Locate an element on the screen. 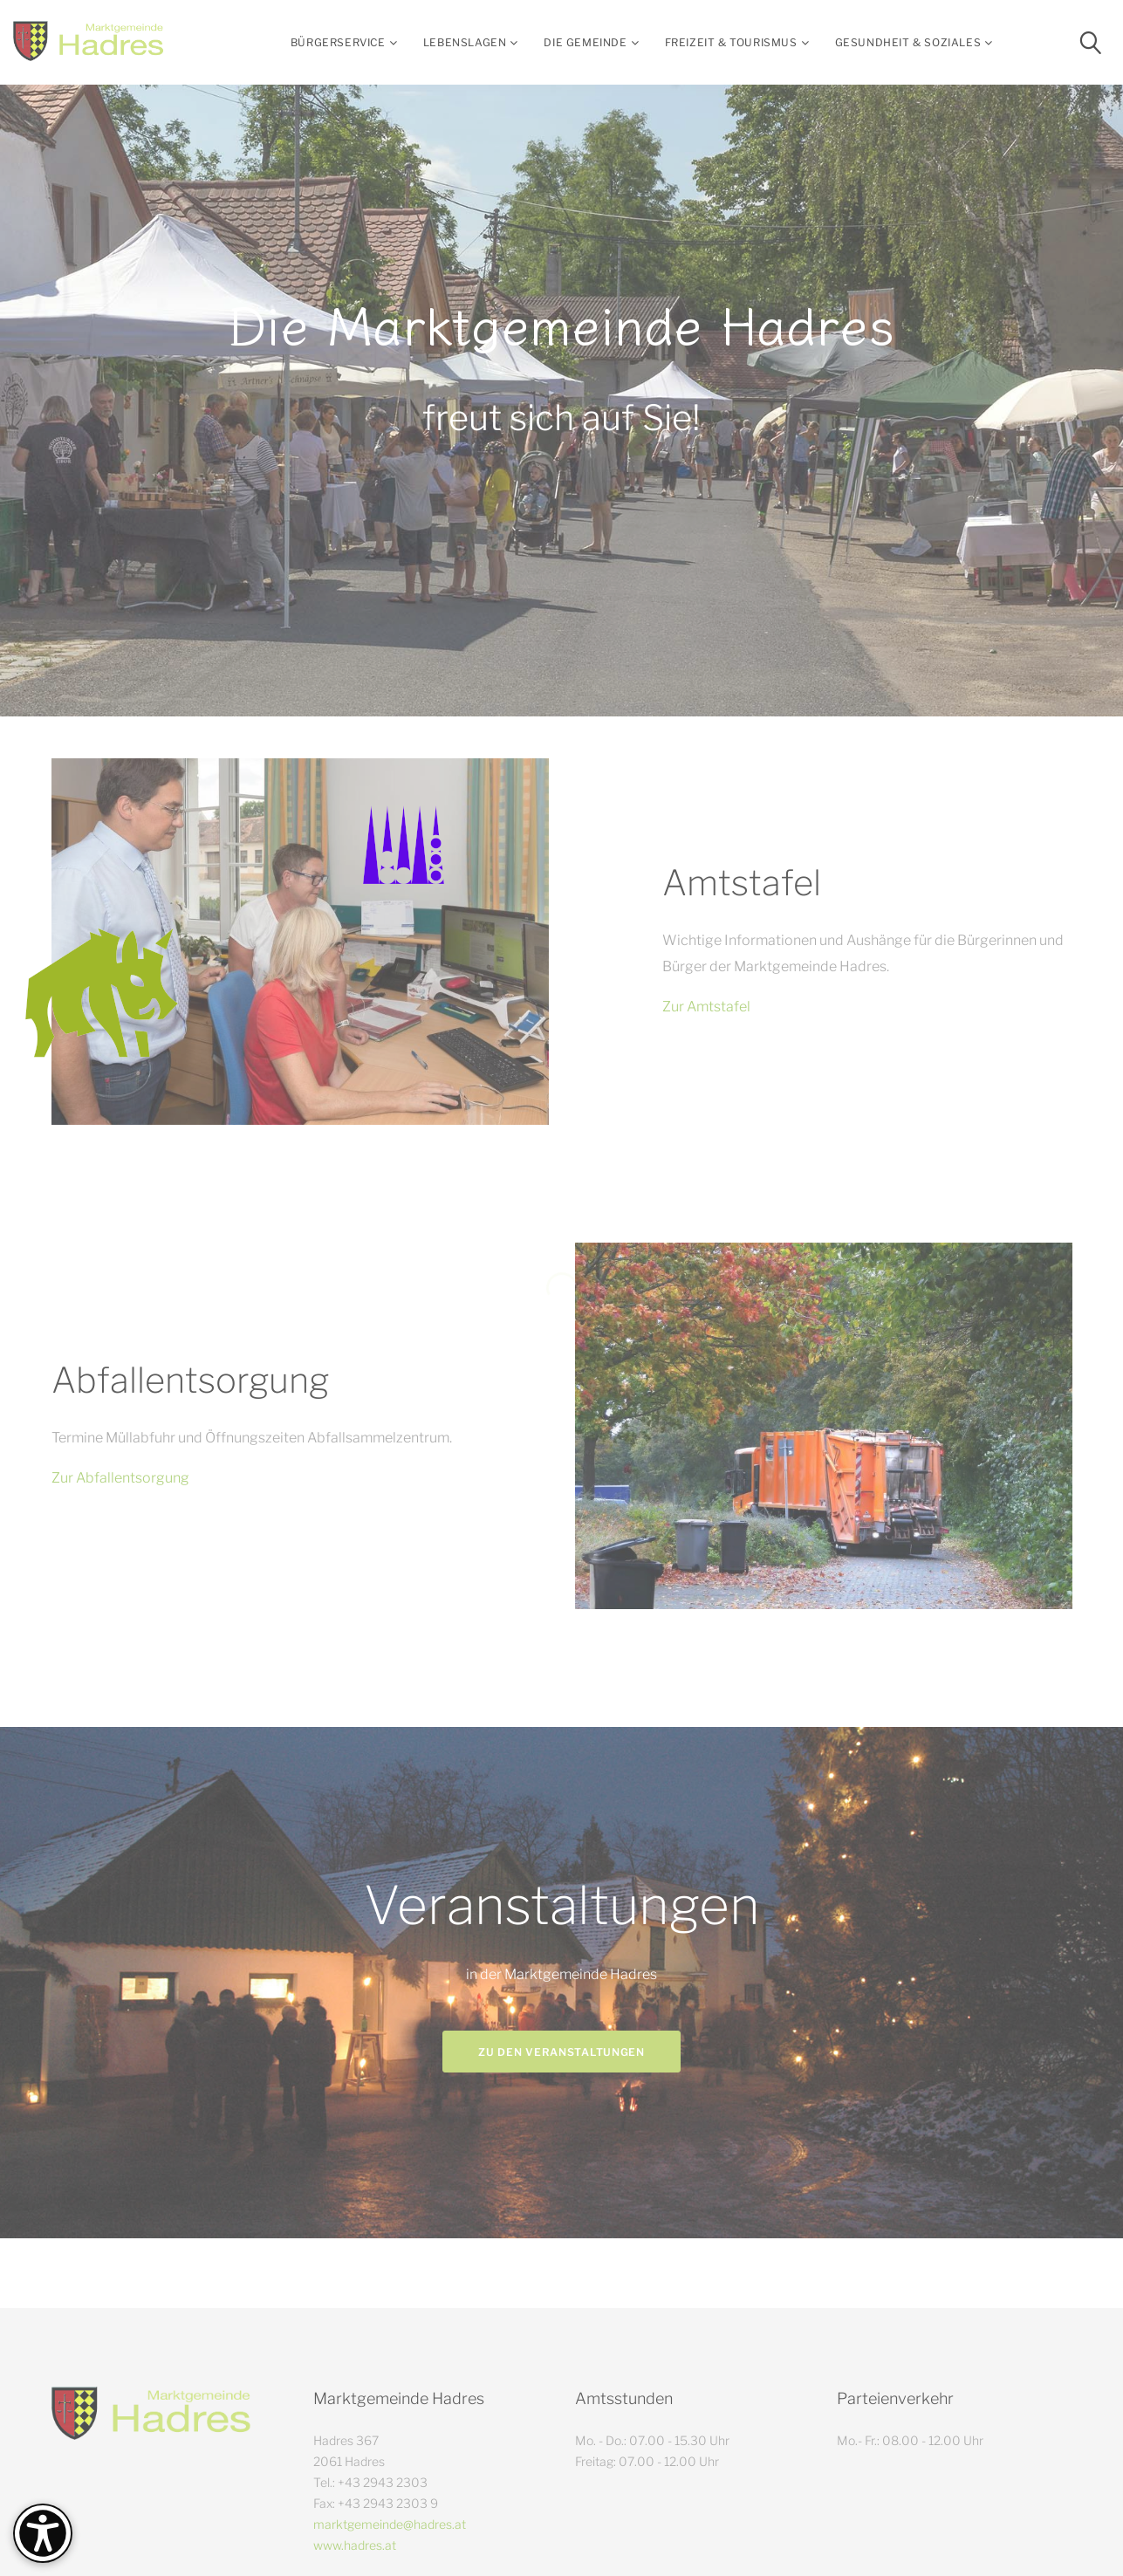 This screenshot has height=2576, width=1123. select boar character or unit in game is located at coordinates (101, 990).